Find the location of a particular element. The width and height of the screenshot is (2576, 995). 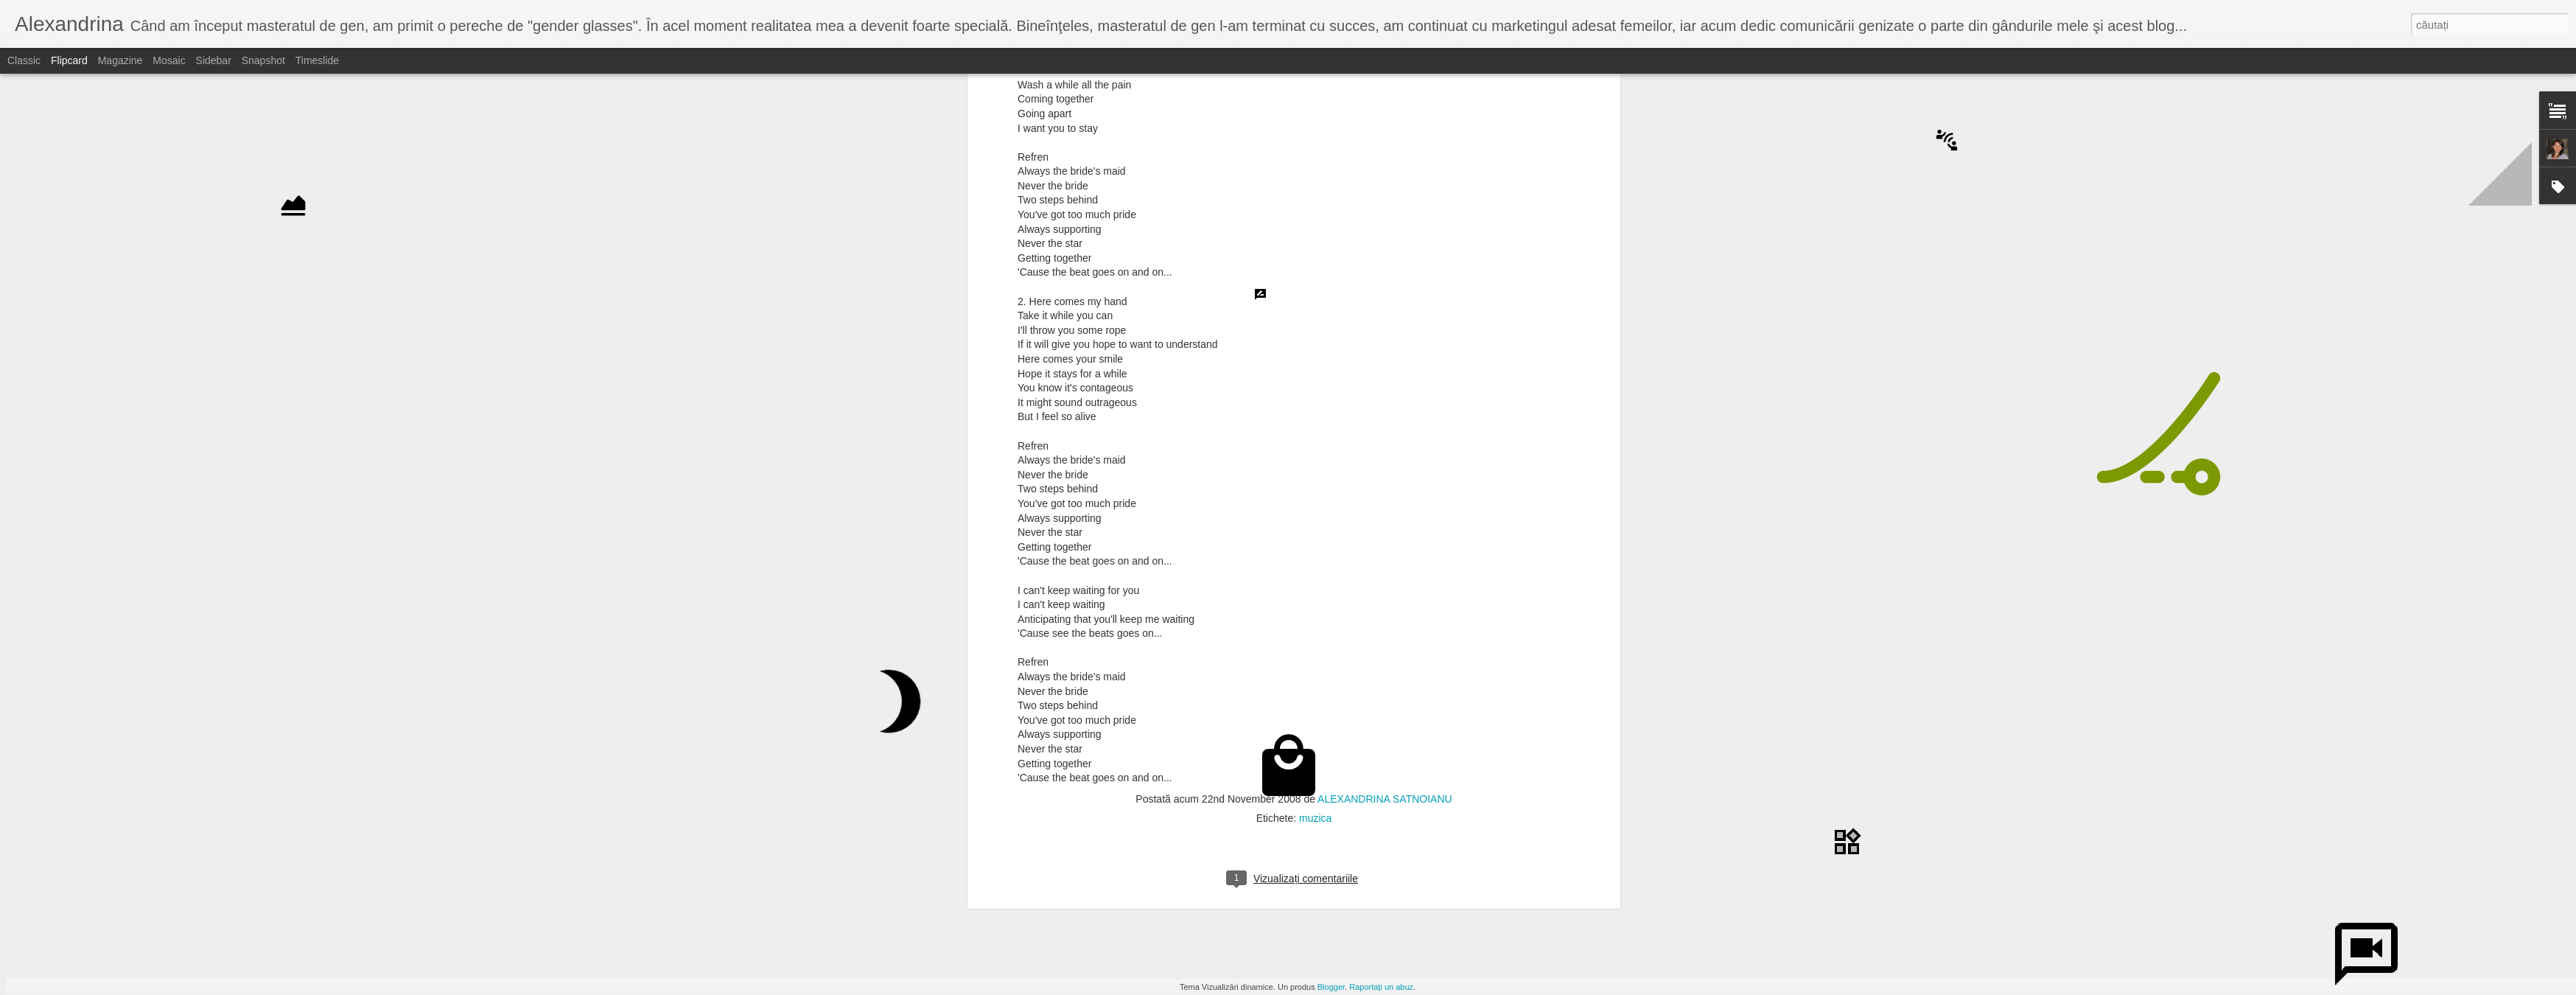

connect with others remotely is located at coordinates (1947, 140).